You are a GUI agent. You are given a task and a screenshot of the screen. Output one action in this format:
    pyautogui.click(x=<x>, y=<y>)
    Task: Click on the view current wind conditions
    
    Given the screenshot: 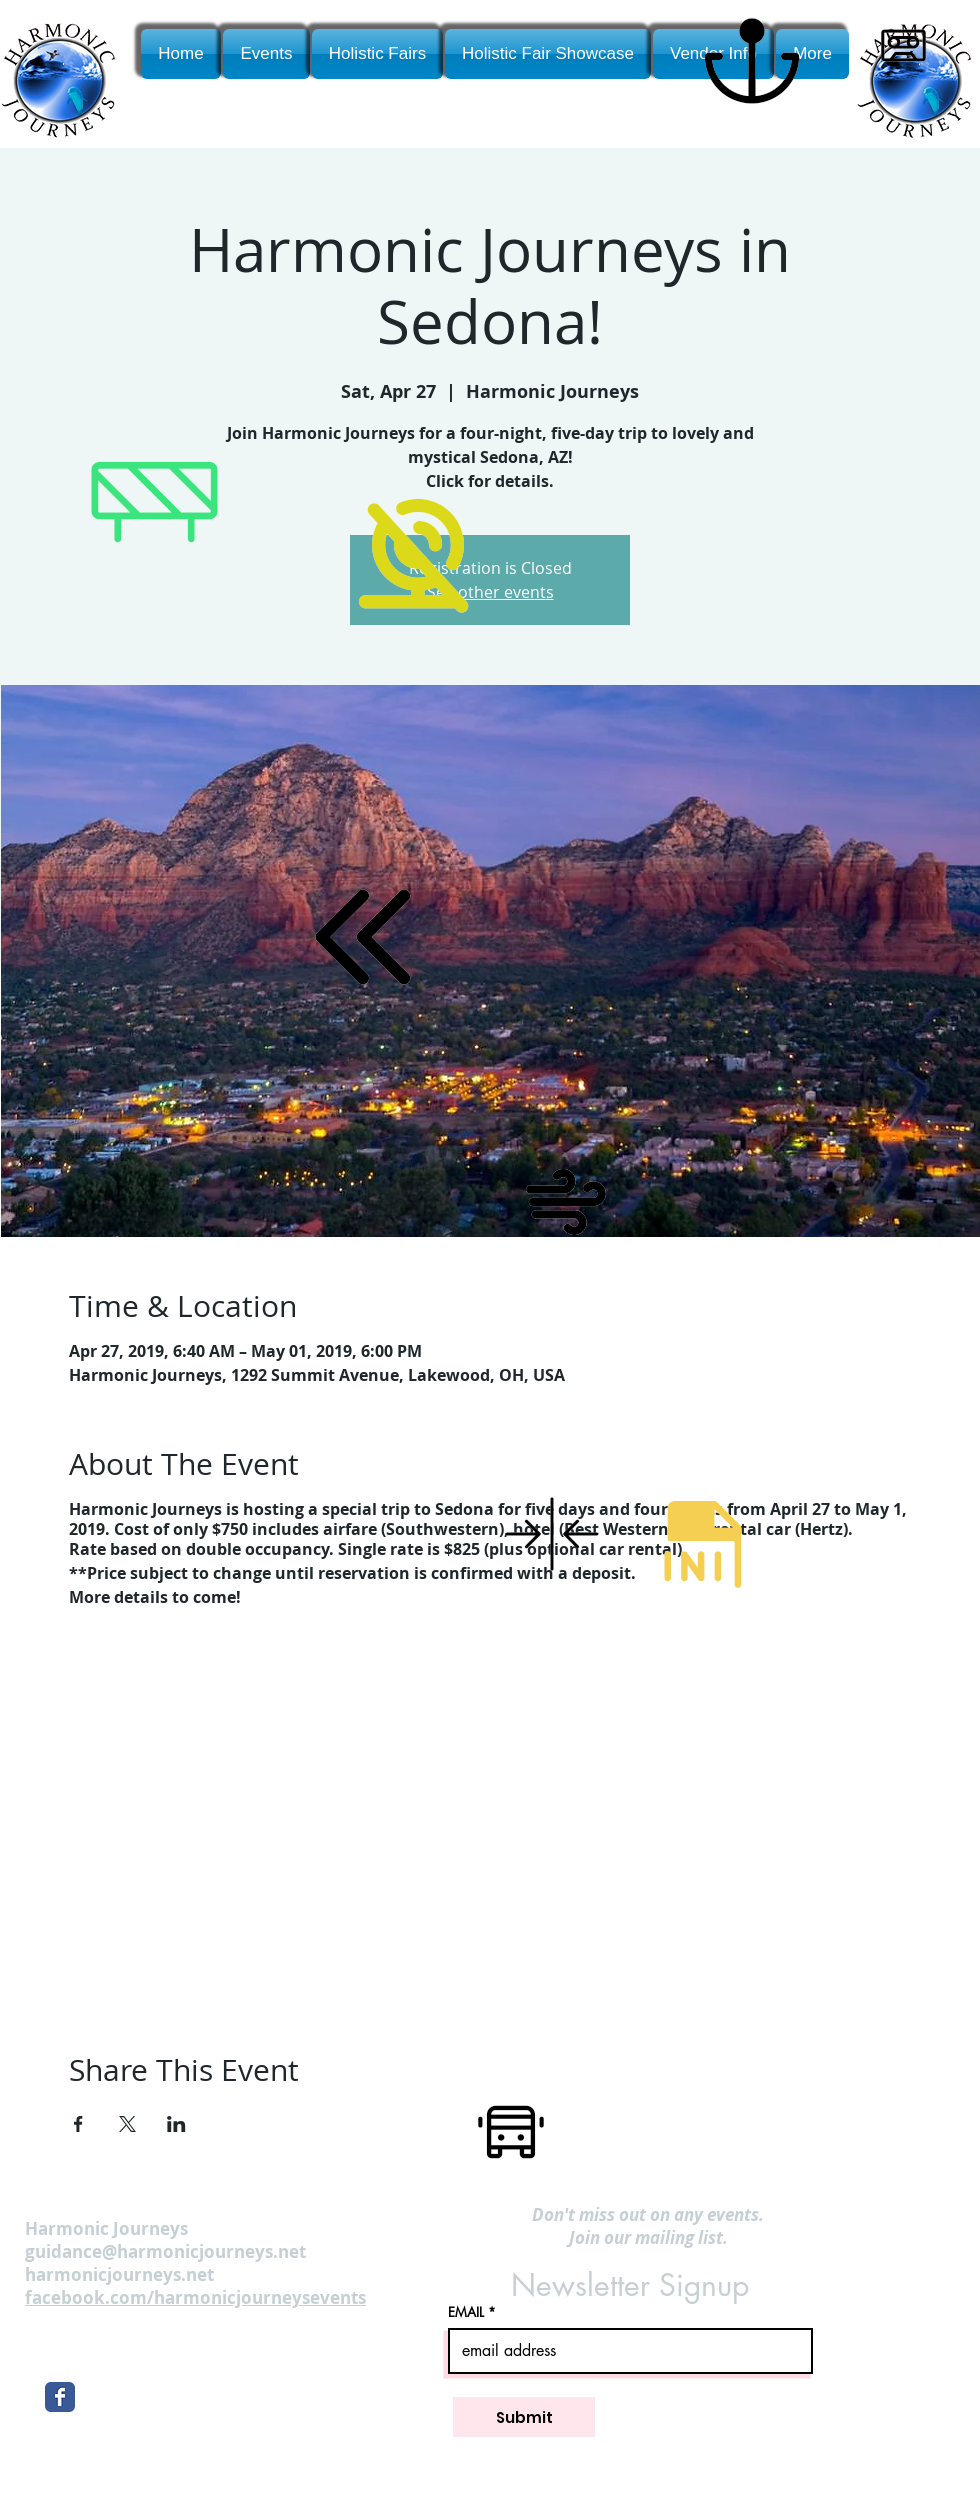 What is the action you would take?
    pyautogui.click(x=566, y=1202)
    